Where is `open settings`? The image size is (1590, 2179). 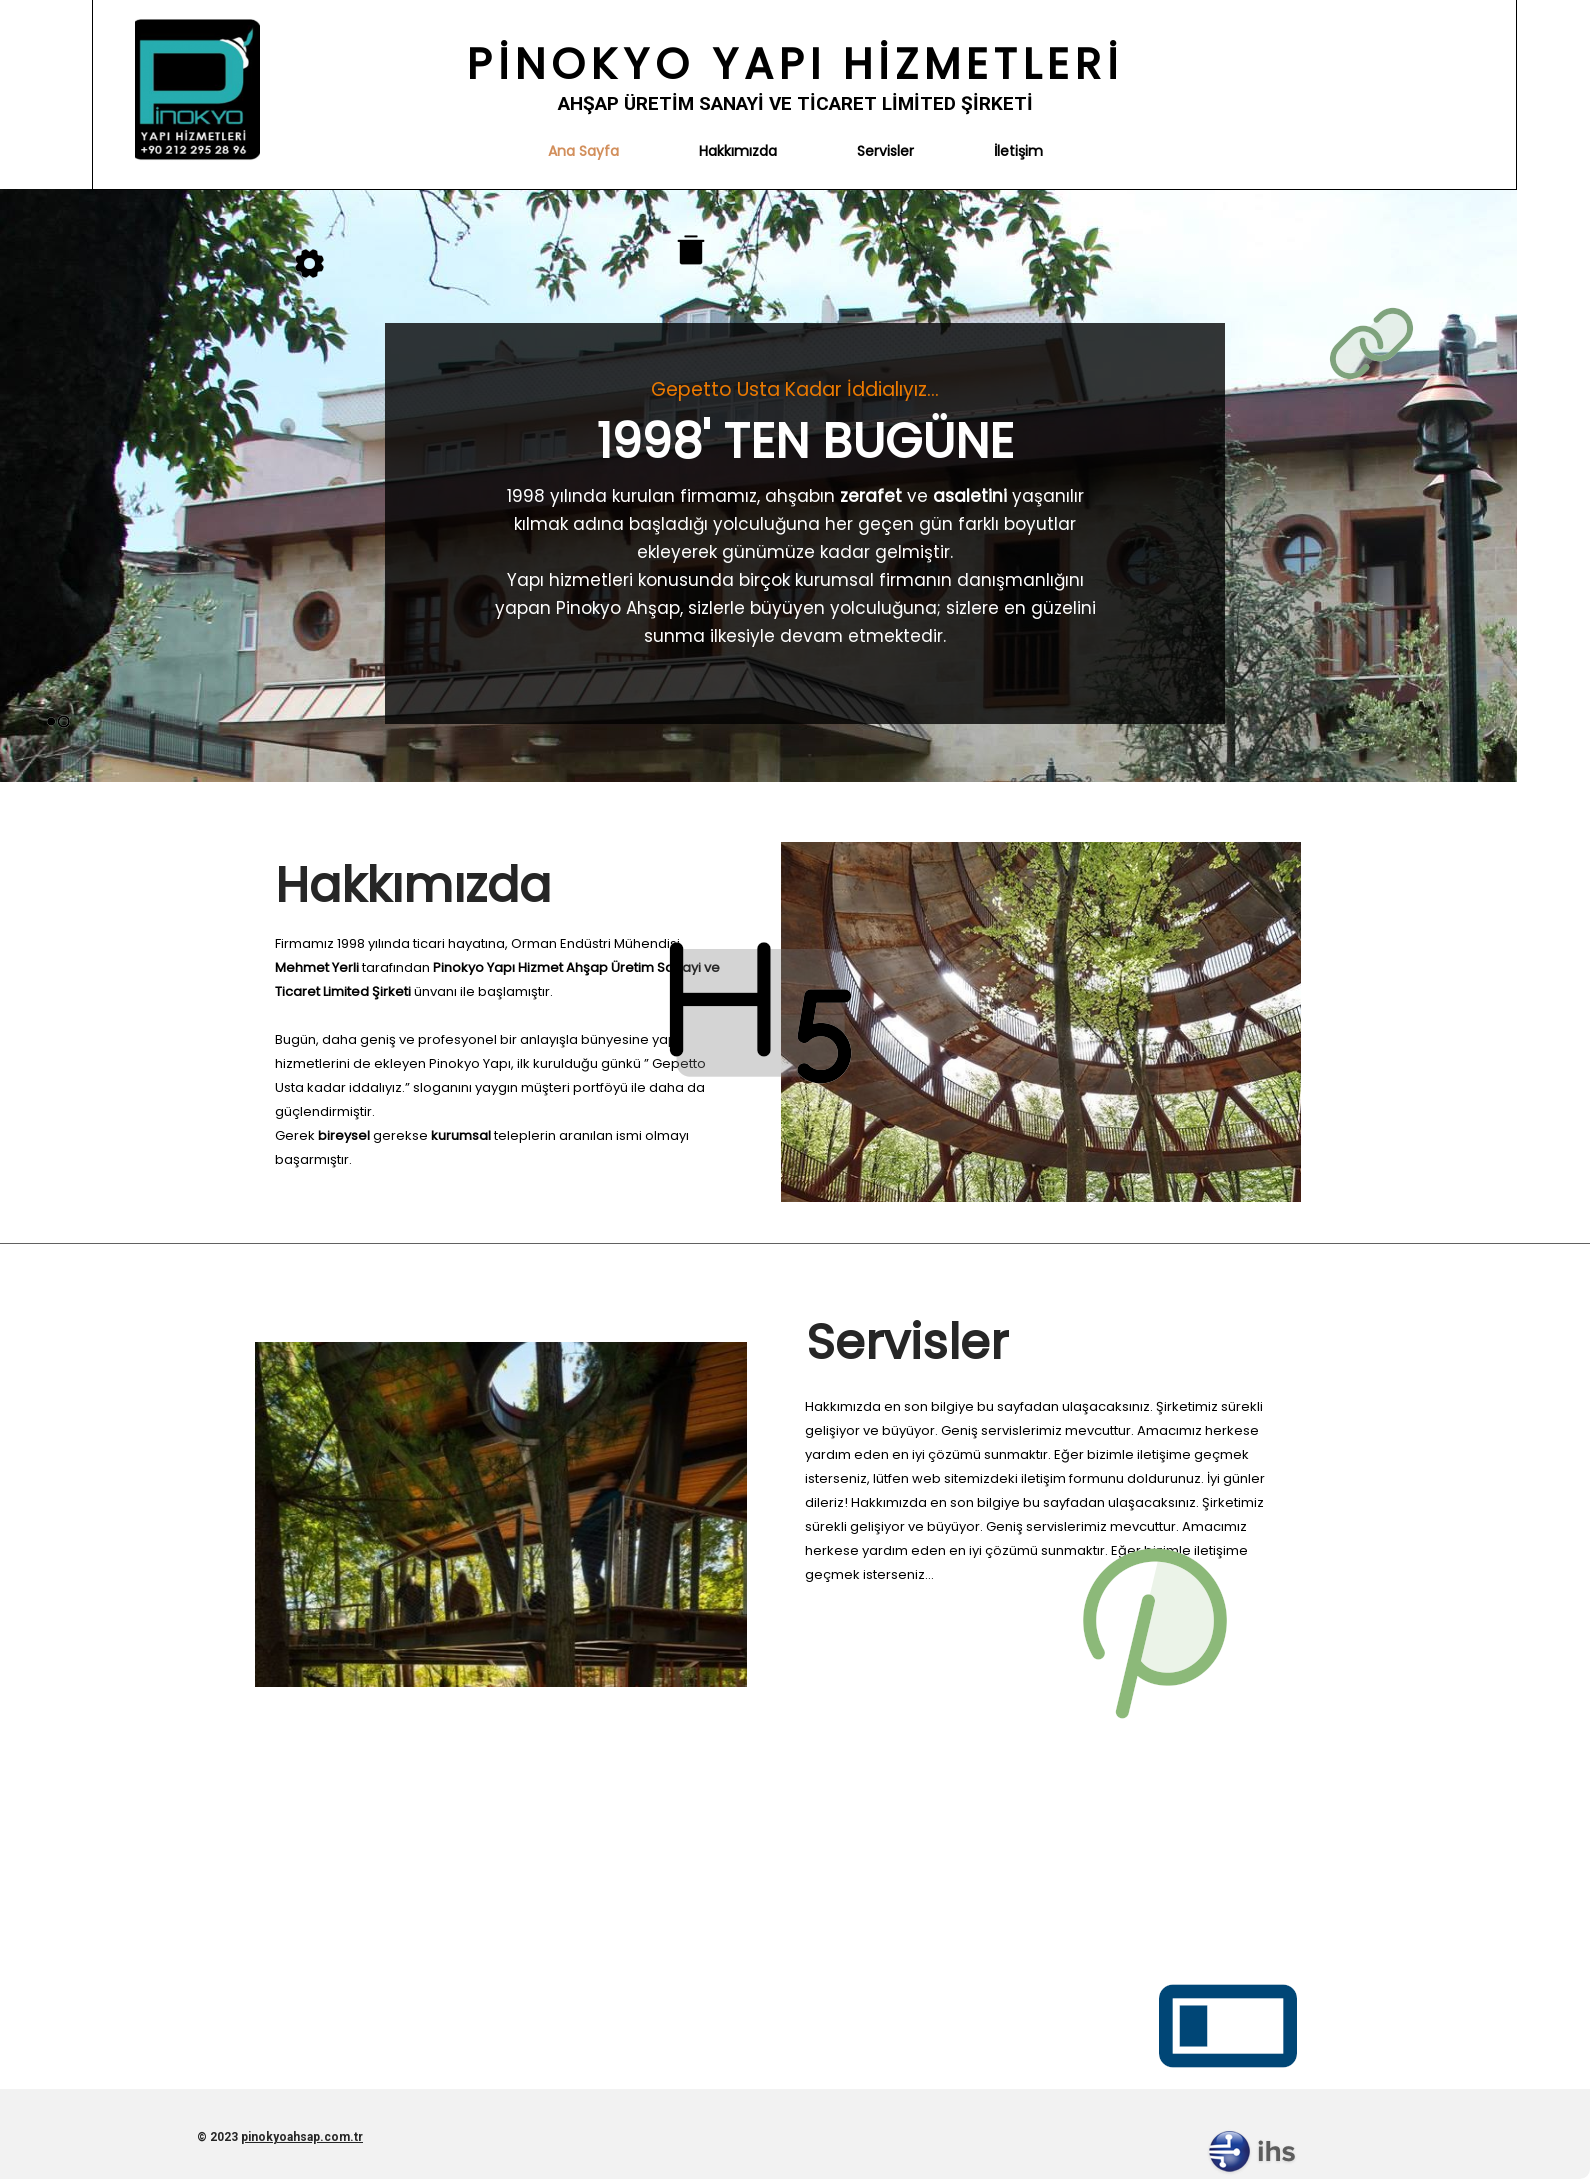 open settings is located at coordinates (309, 263).